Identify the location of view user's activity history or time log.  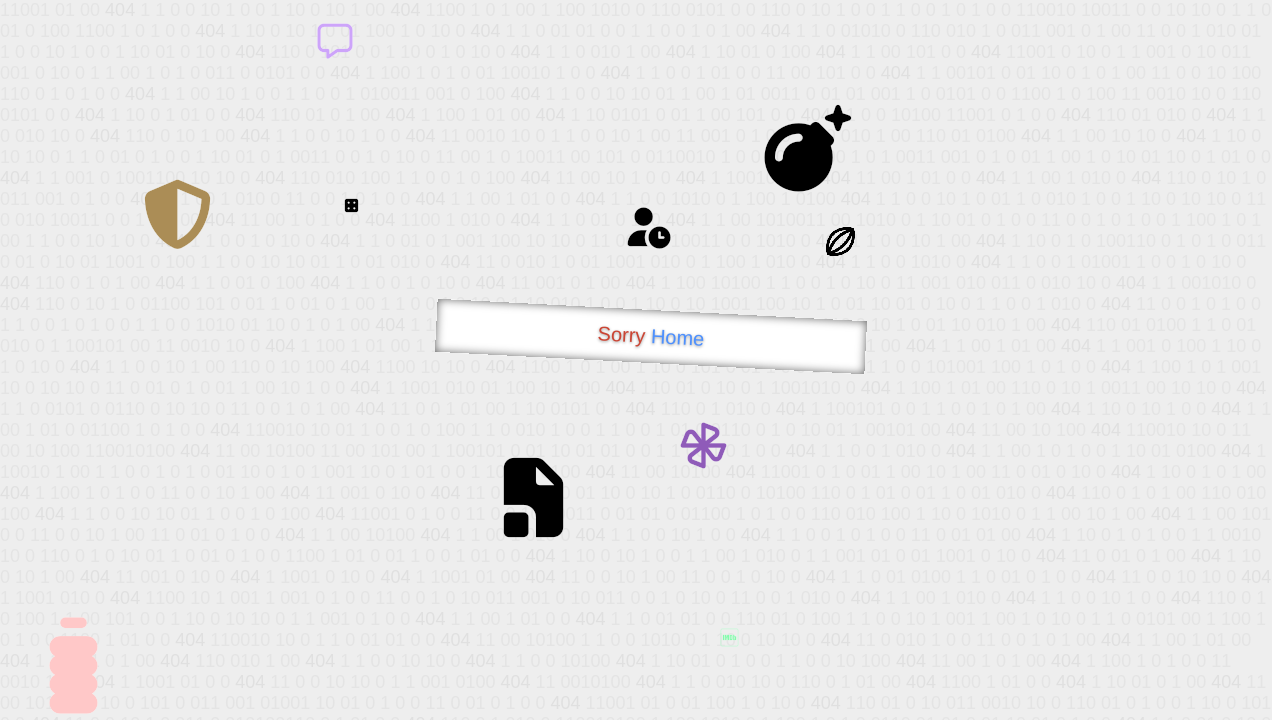
(648, 226).